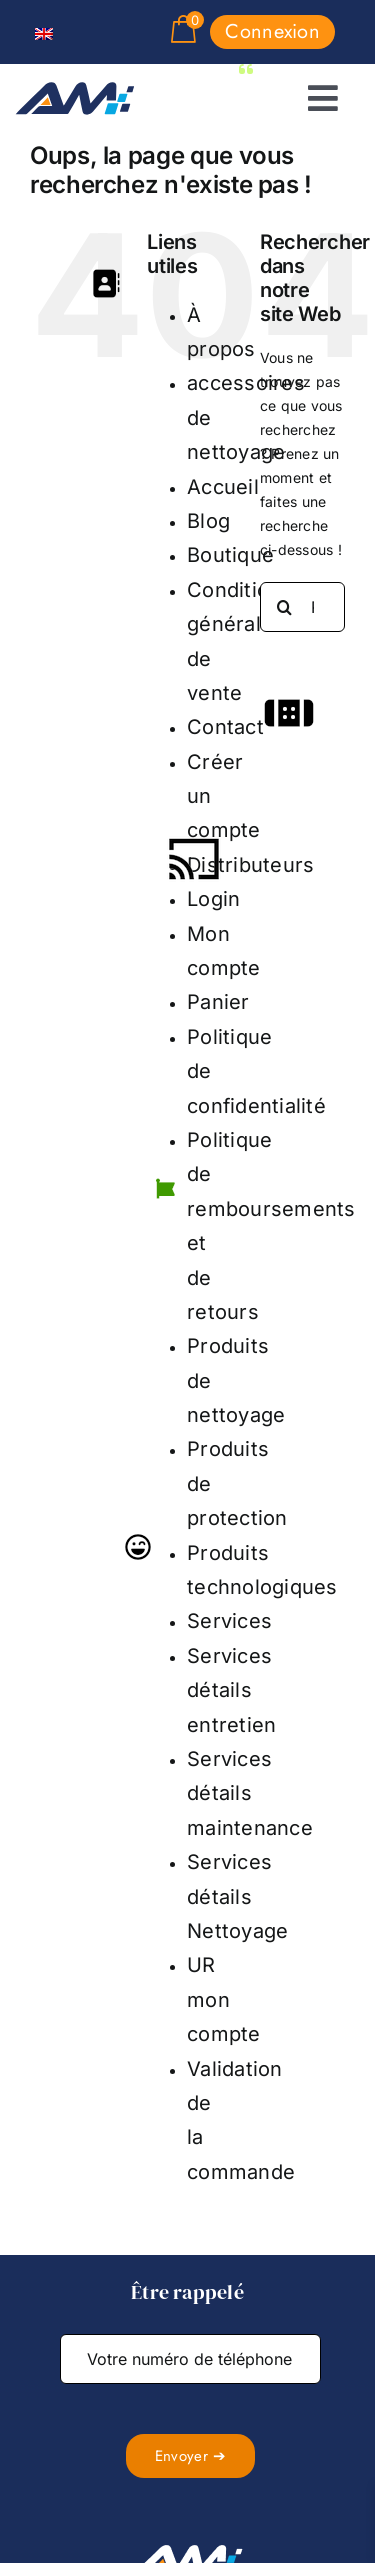 The width and height of the screenshot is (375, 2563). What do you see at coordinates (165, 1188) in the screenshot?
I see `font awesome brand logo` at bounding box center [165, 1188].